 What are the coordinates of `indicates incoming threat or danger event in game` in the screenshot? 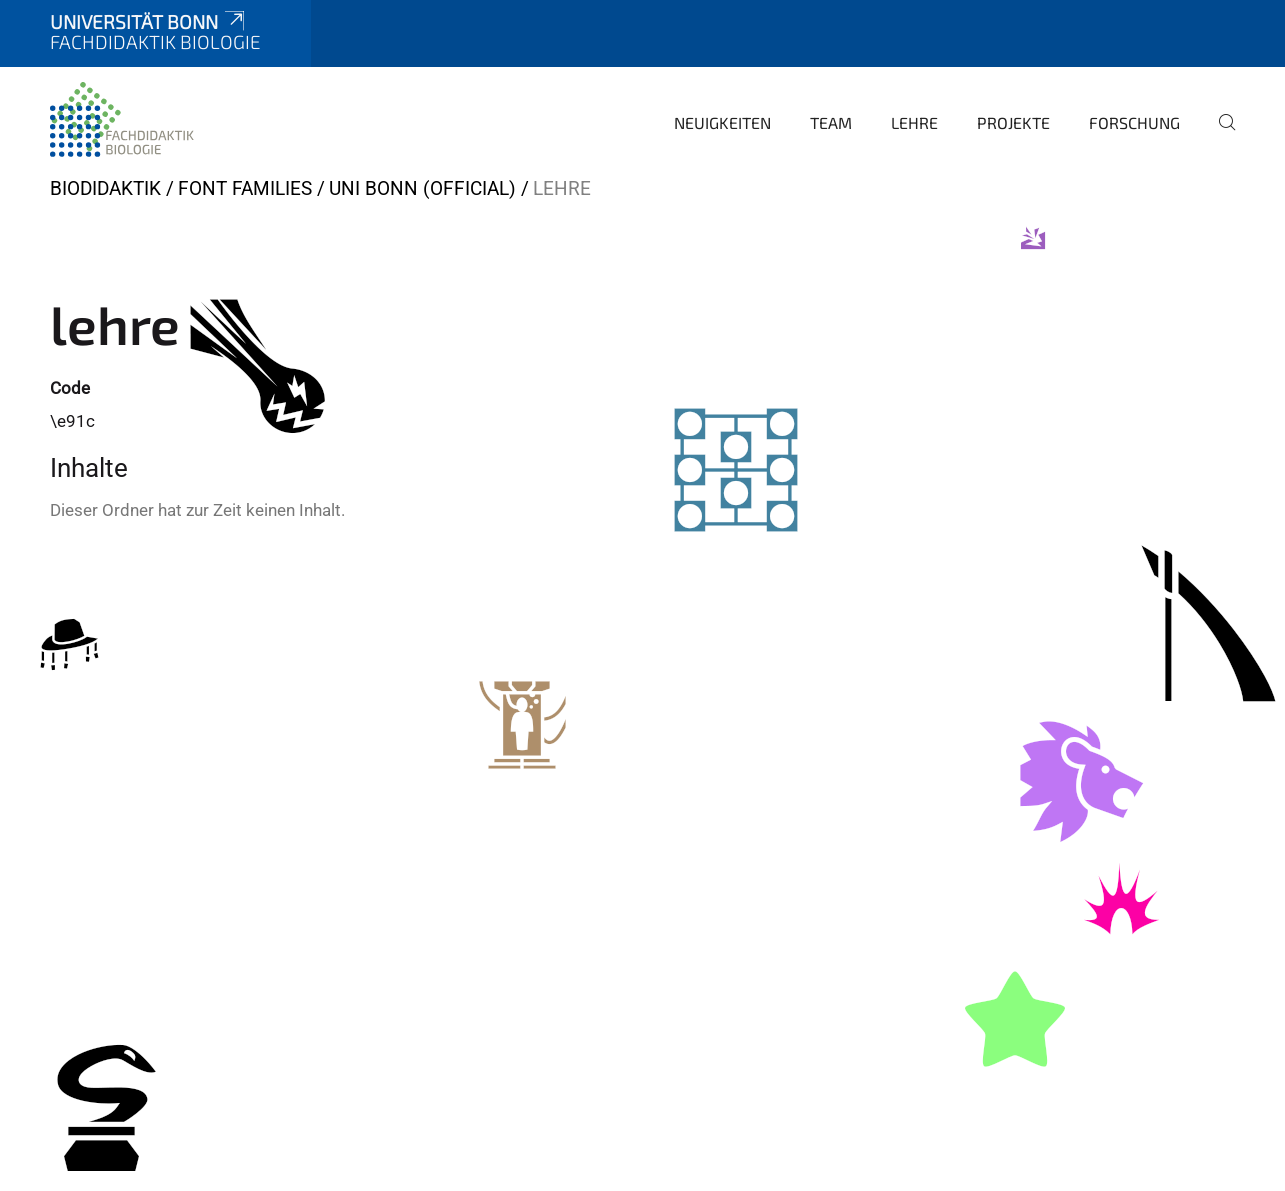 It's located at (258, 367).